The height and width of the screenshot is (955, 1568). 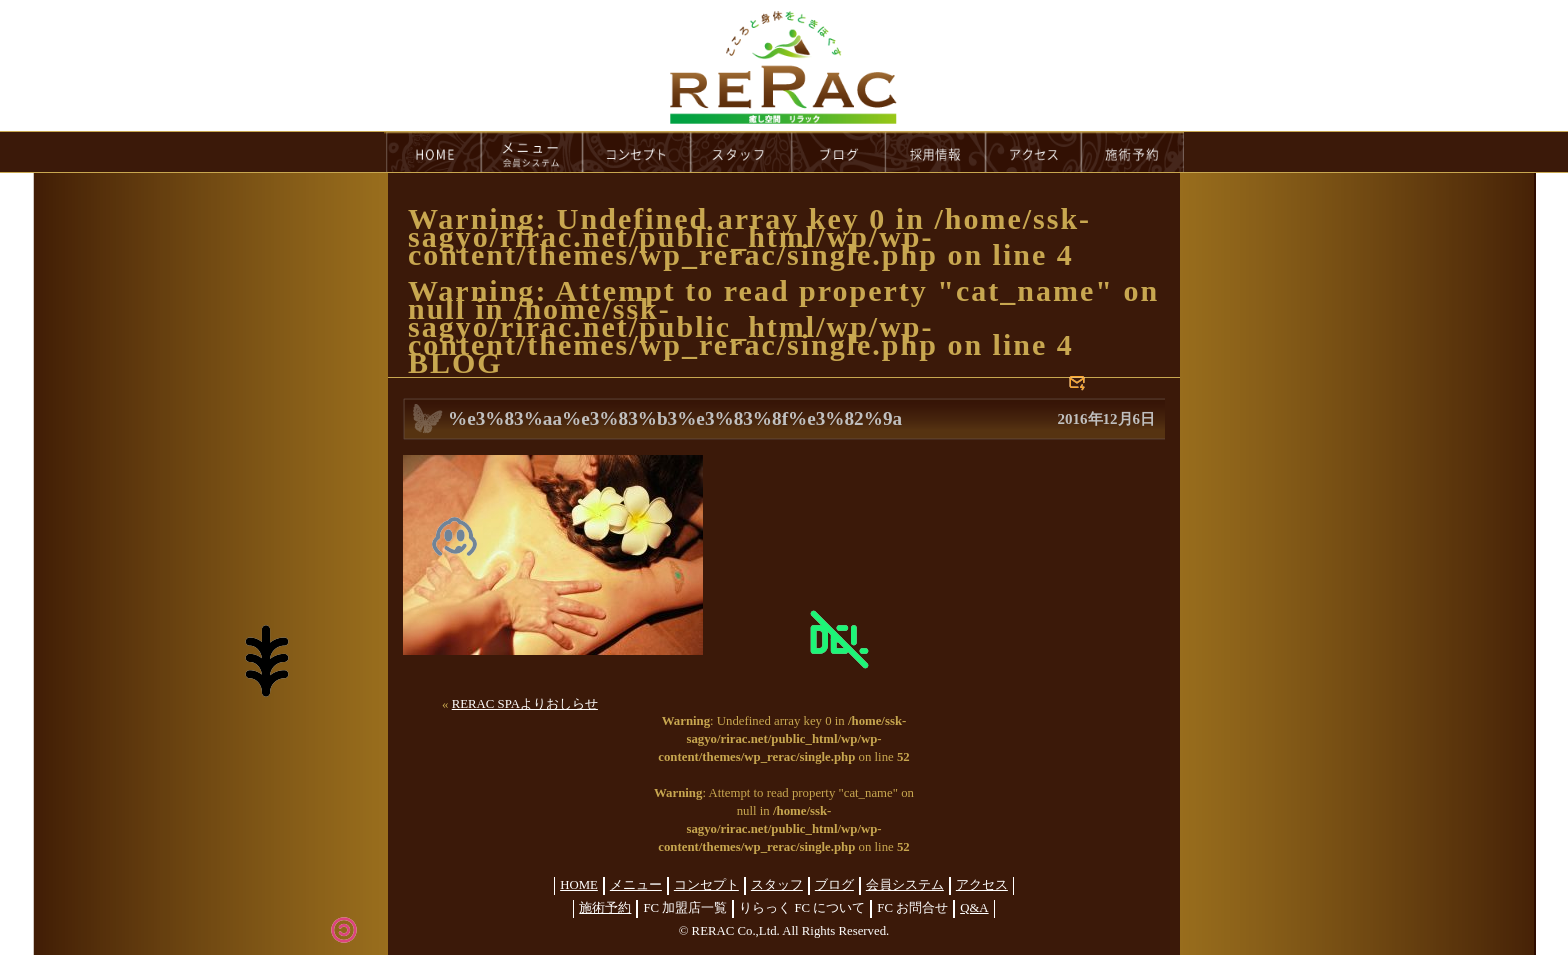 I want to click on http delete request disabled or unavailable, so click(x=839, y=639).